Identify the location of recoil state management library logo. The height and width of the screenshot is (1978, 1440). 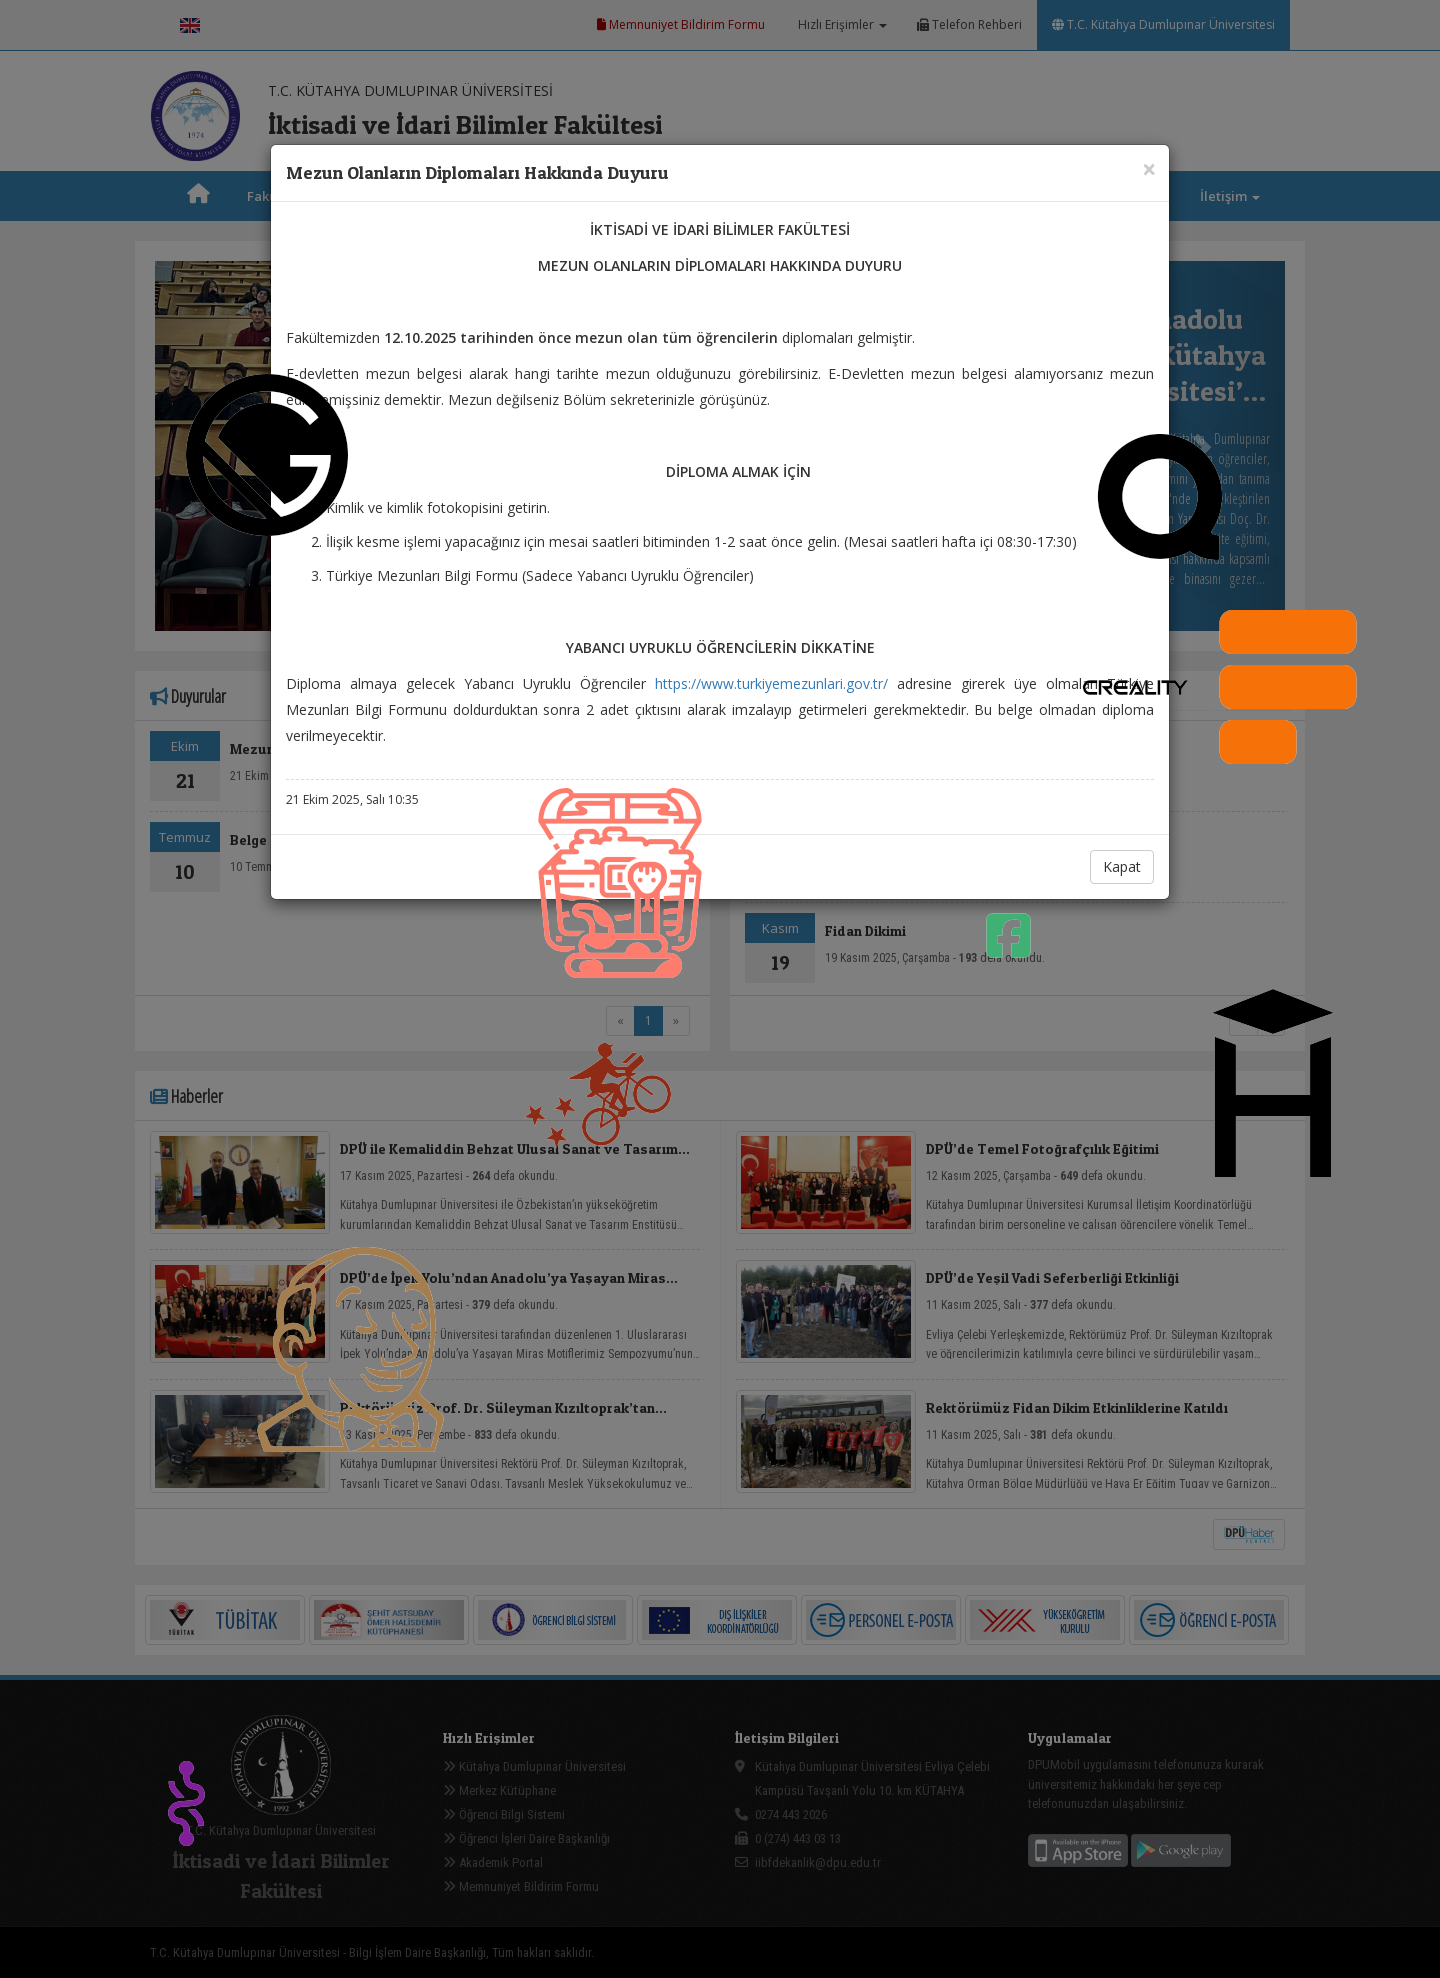
(186, 1803).